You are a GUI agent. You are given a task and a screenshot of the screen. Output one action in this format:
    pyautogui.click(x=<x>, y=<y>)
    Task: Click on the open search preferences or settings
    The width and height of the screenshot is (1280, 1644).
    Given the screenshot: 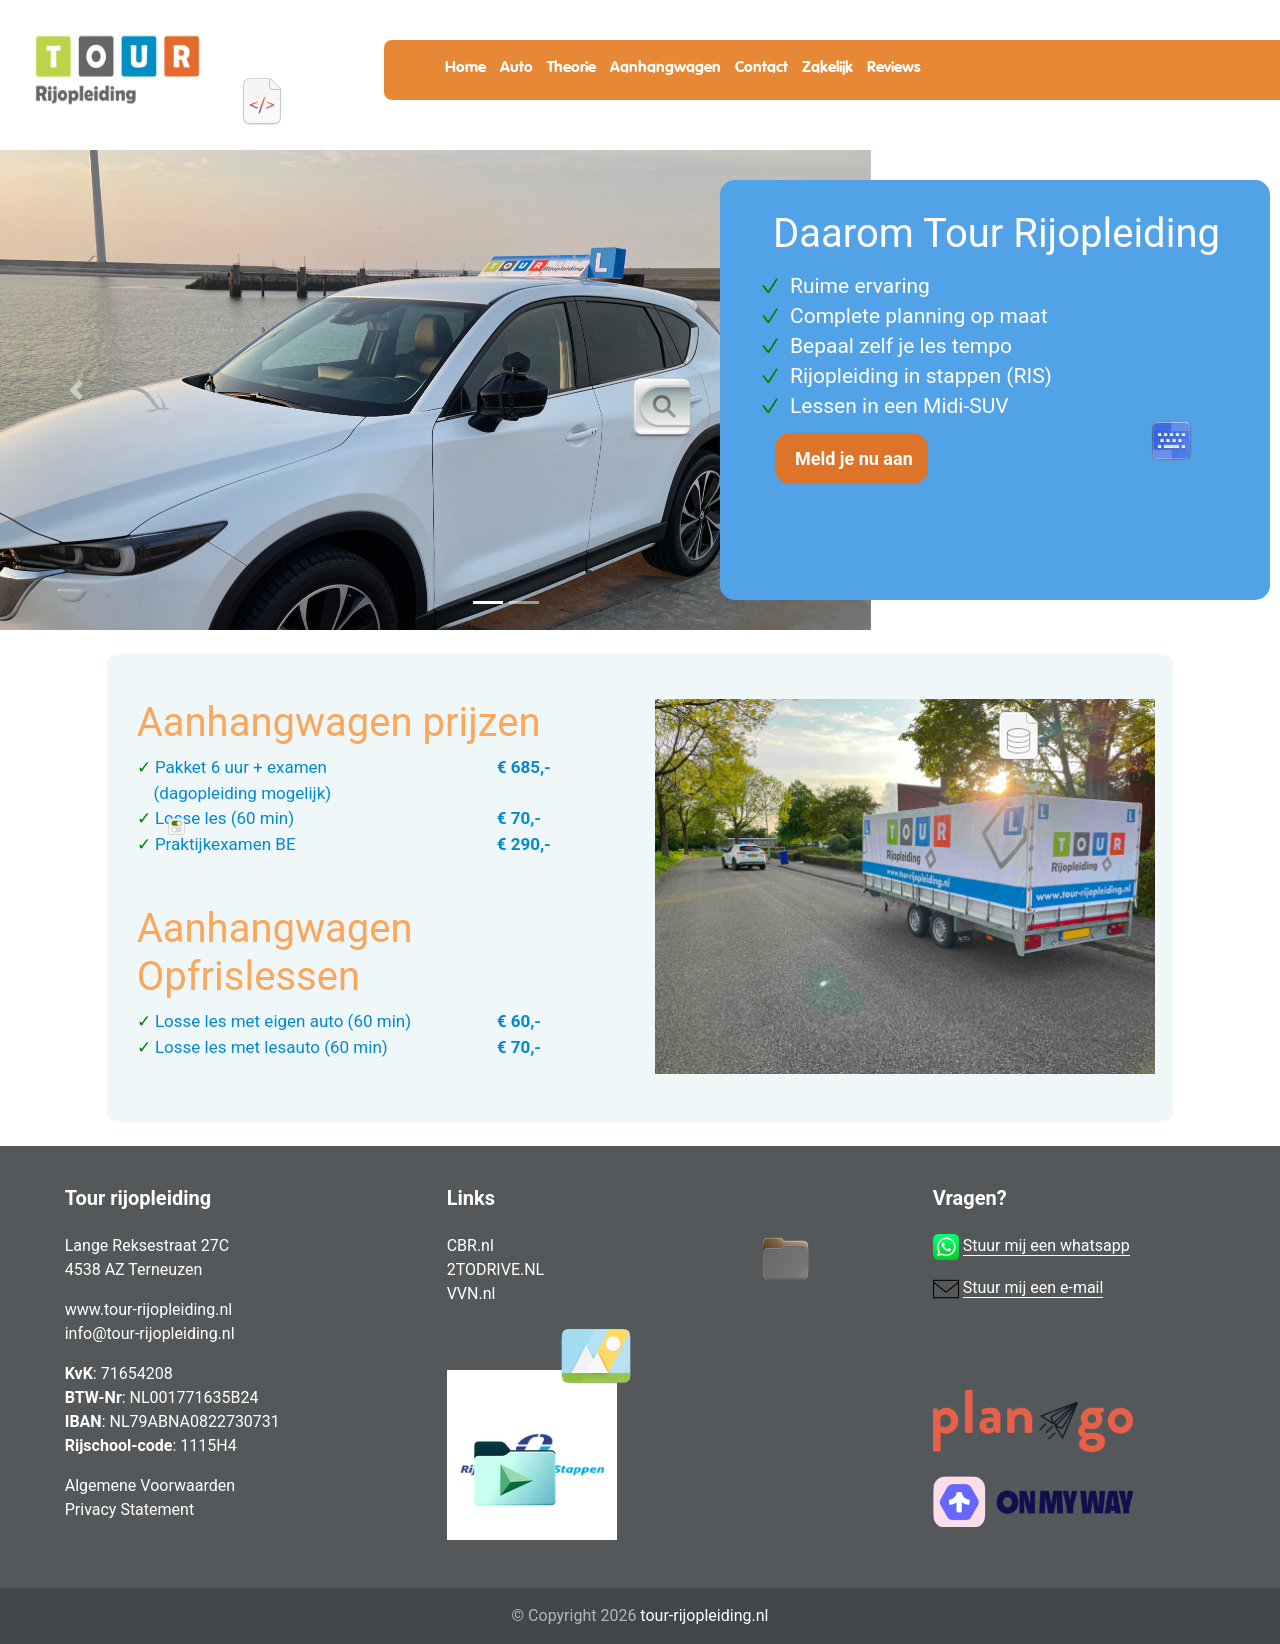 What is the action you would take?
    pyautogui.click(x=662, y=407)
    